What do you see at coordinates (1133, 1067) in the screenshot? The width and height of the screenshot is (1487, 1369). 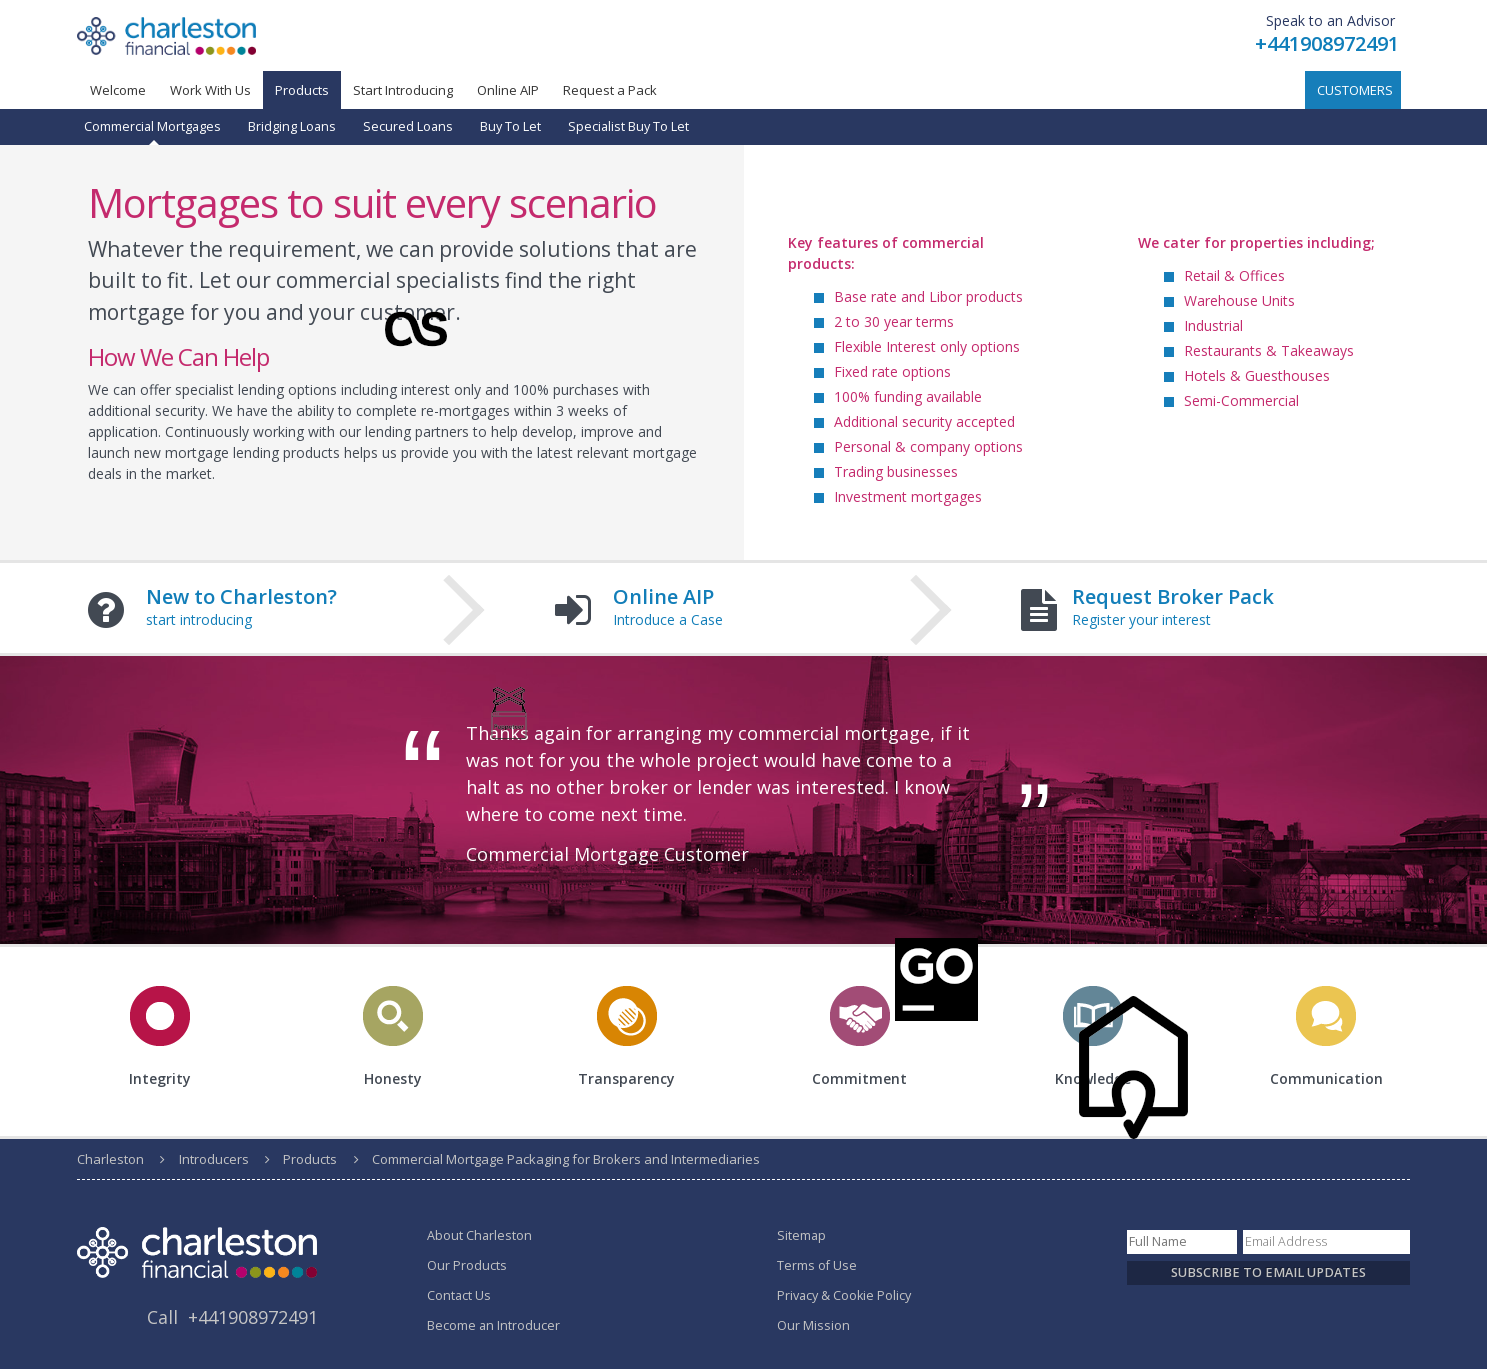 I see `open the emlakjet real estate app` at bounding box center [1133, 1067].